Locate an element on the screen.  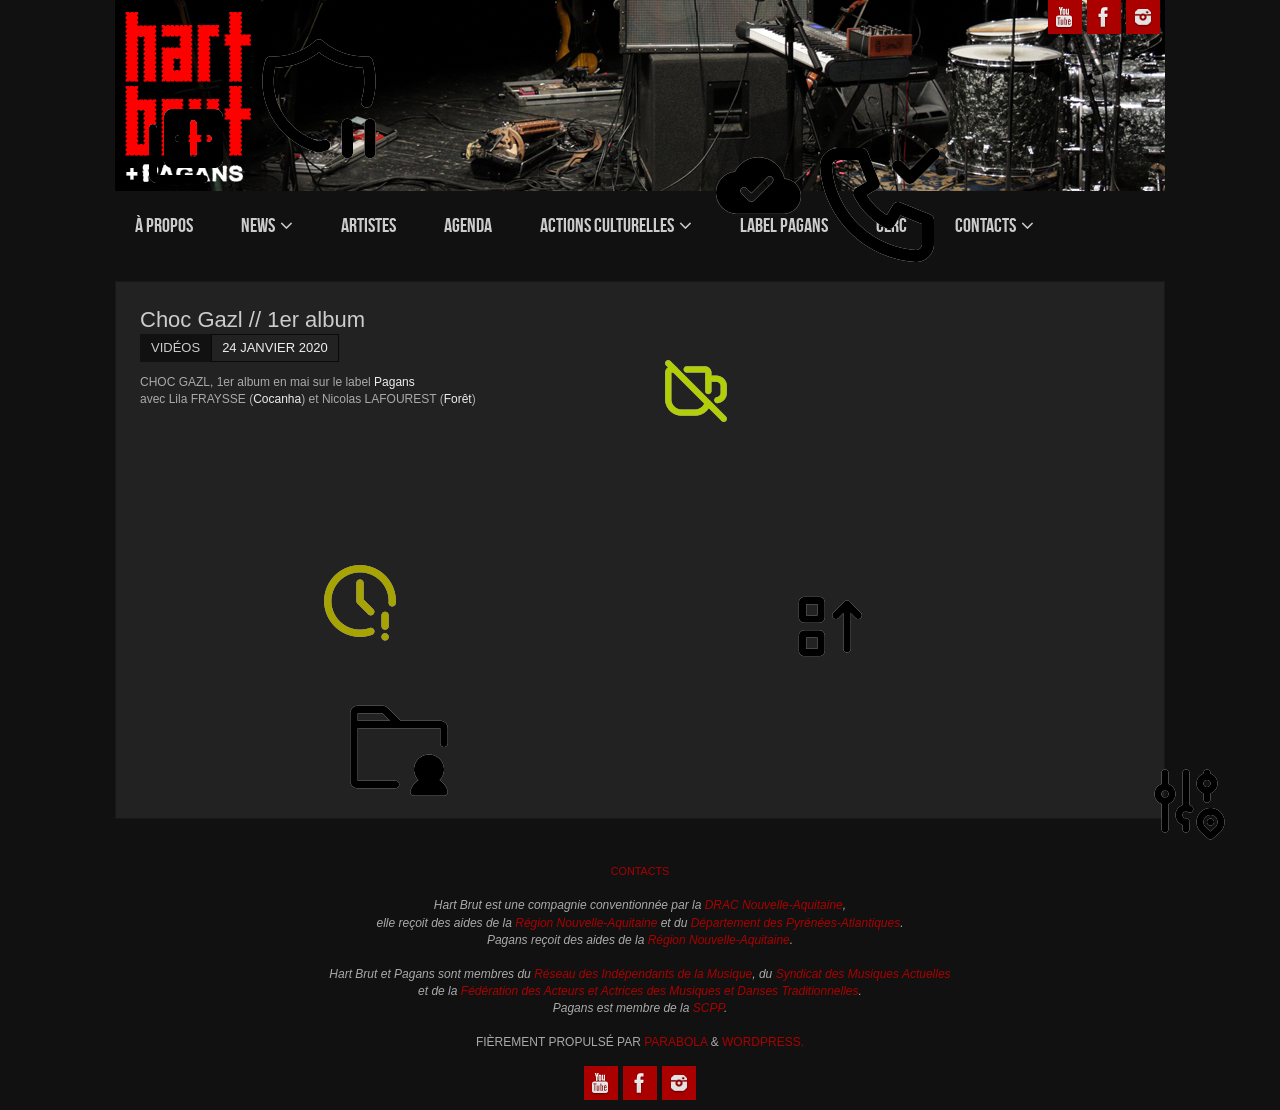
time-sensitive alert or warning is located at coordinates (360, 601).